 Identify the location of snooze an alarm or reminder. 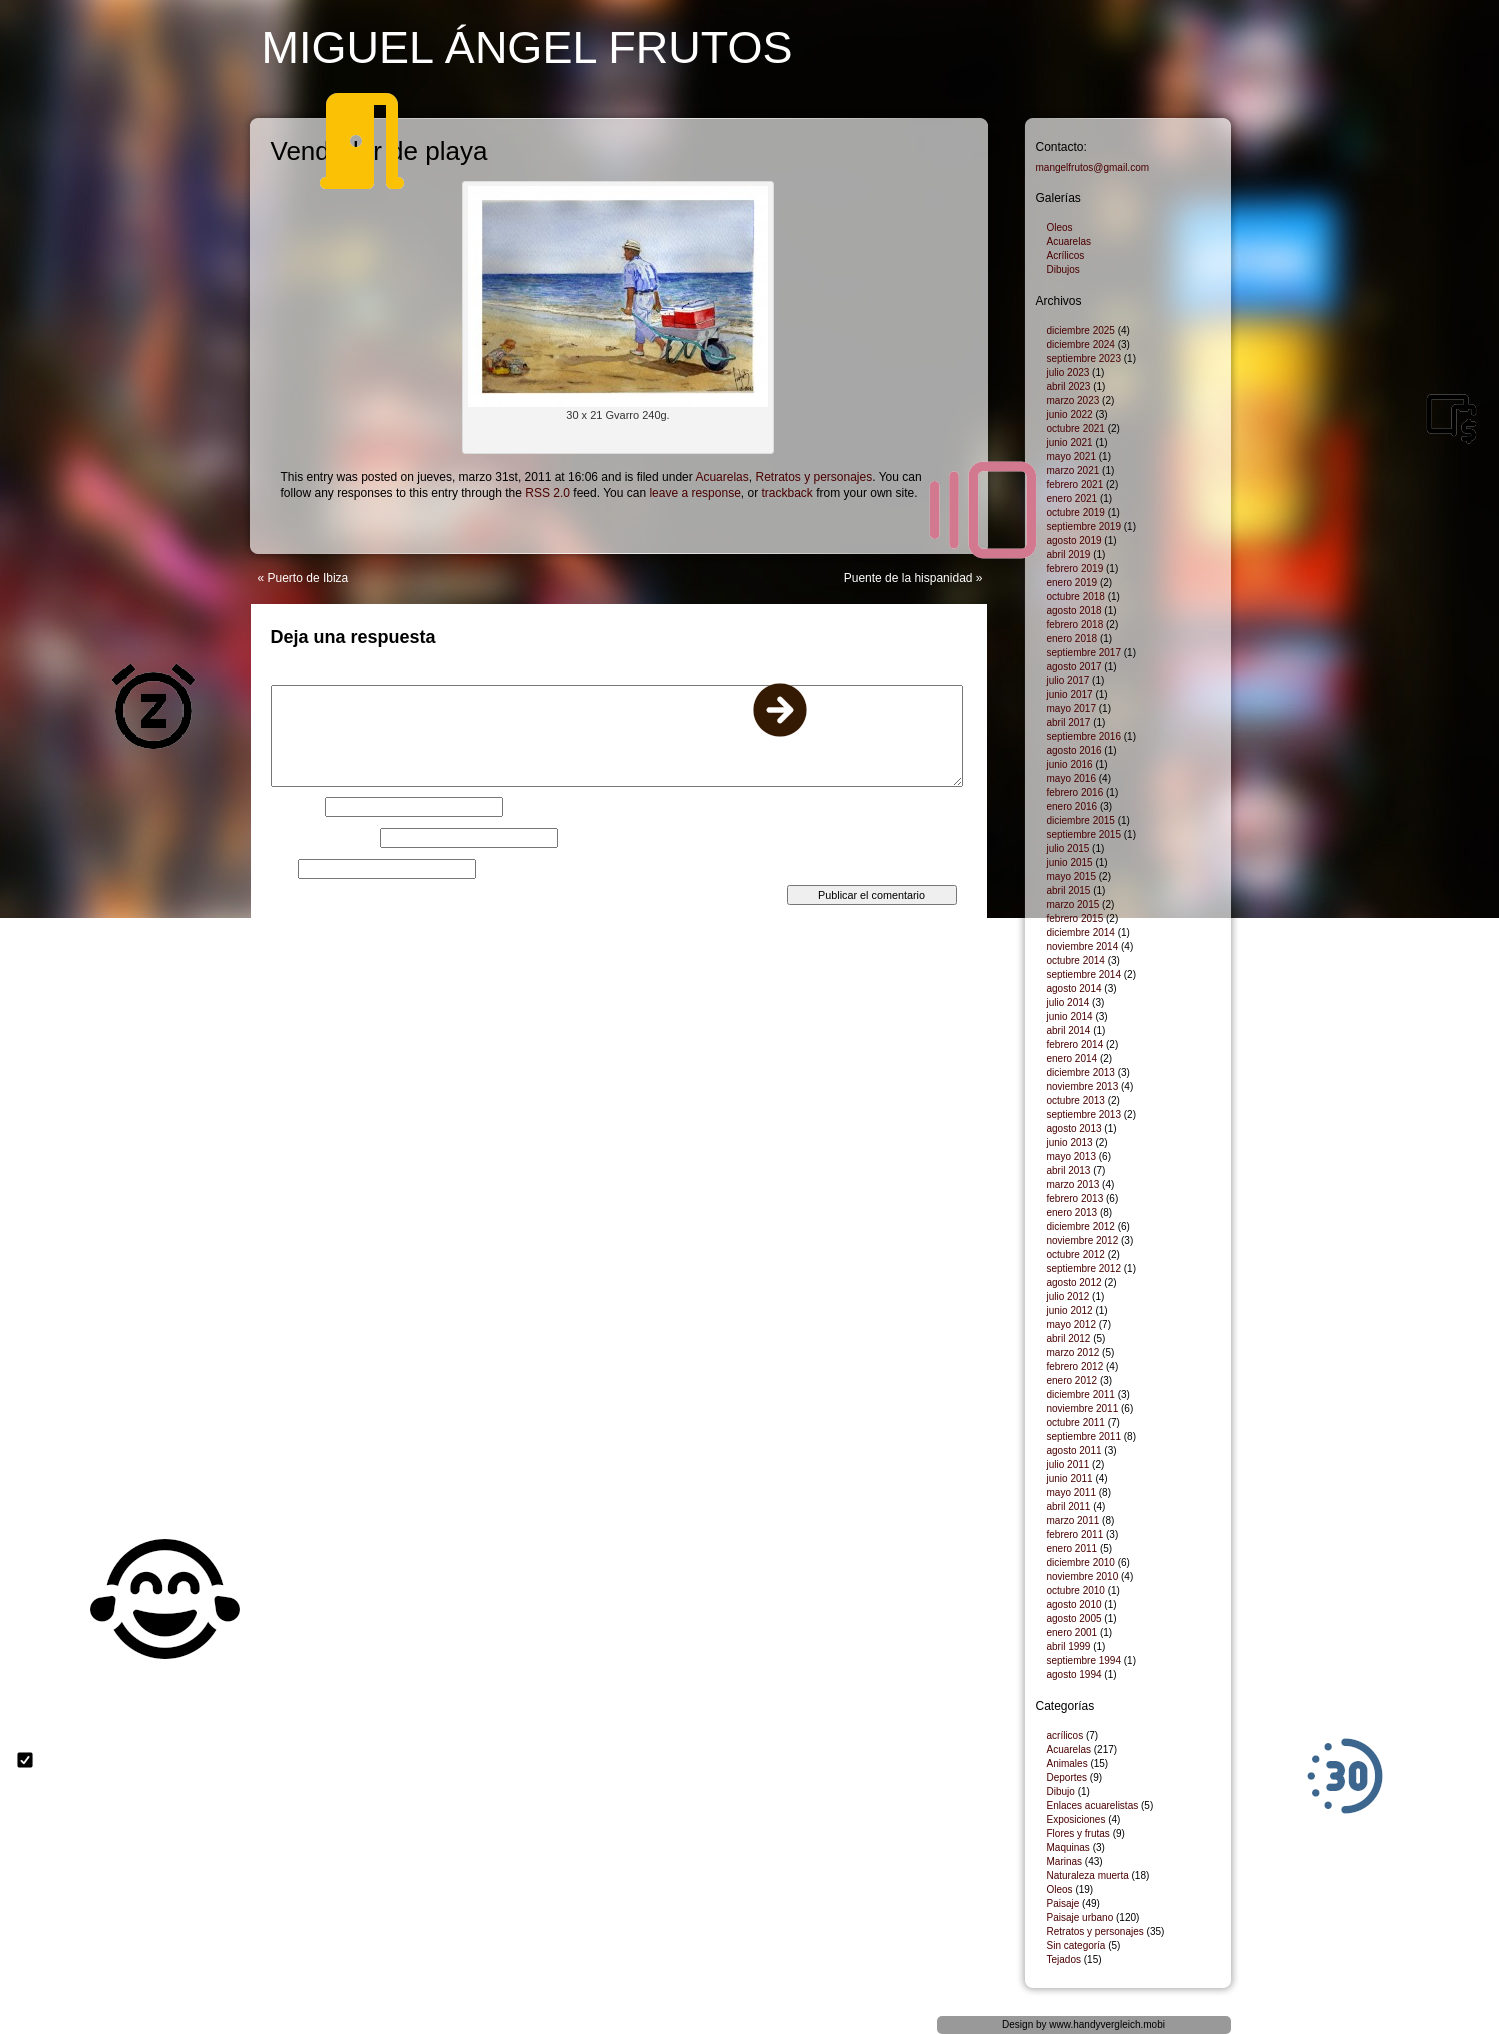
(153, 706).